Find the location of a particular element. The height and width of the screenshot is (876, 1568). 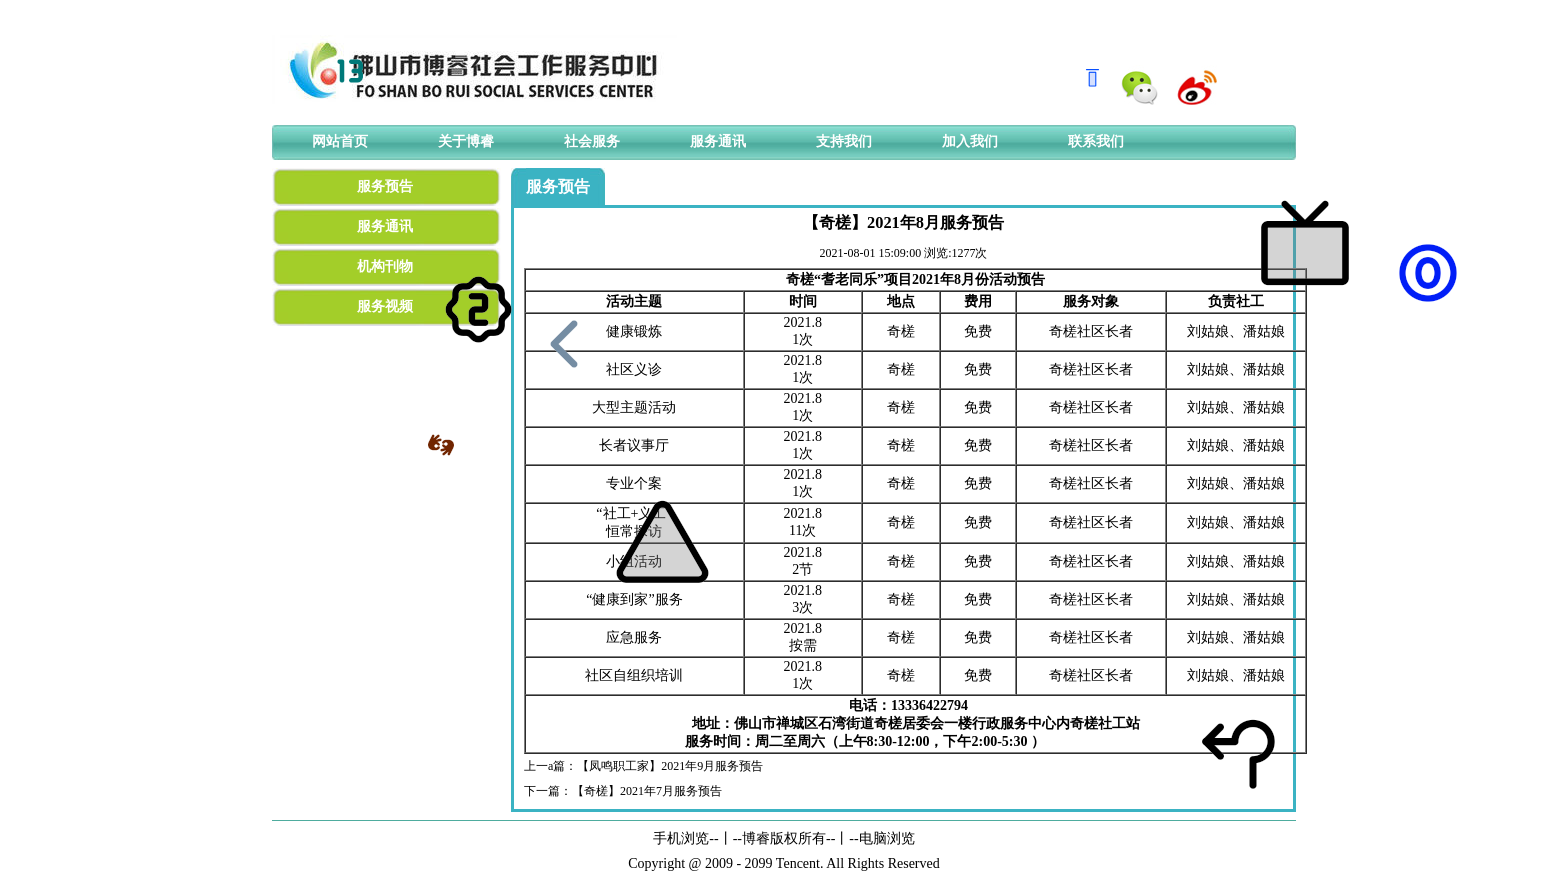

access TV or video streaming features is located at coordinates (1305, 248).